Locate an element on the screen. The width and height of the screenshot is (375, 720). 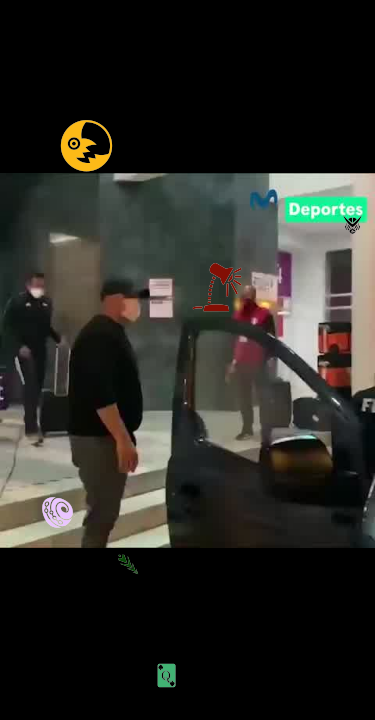
queen of spades playing card is located at coordinates (166, 675).